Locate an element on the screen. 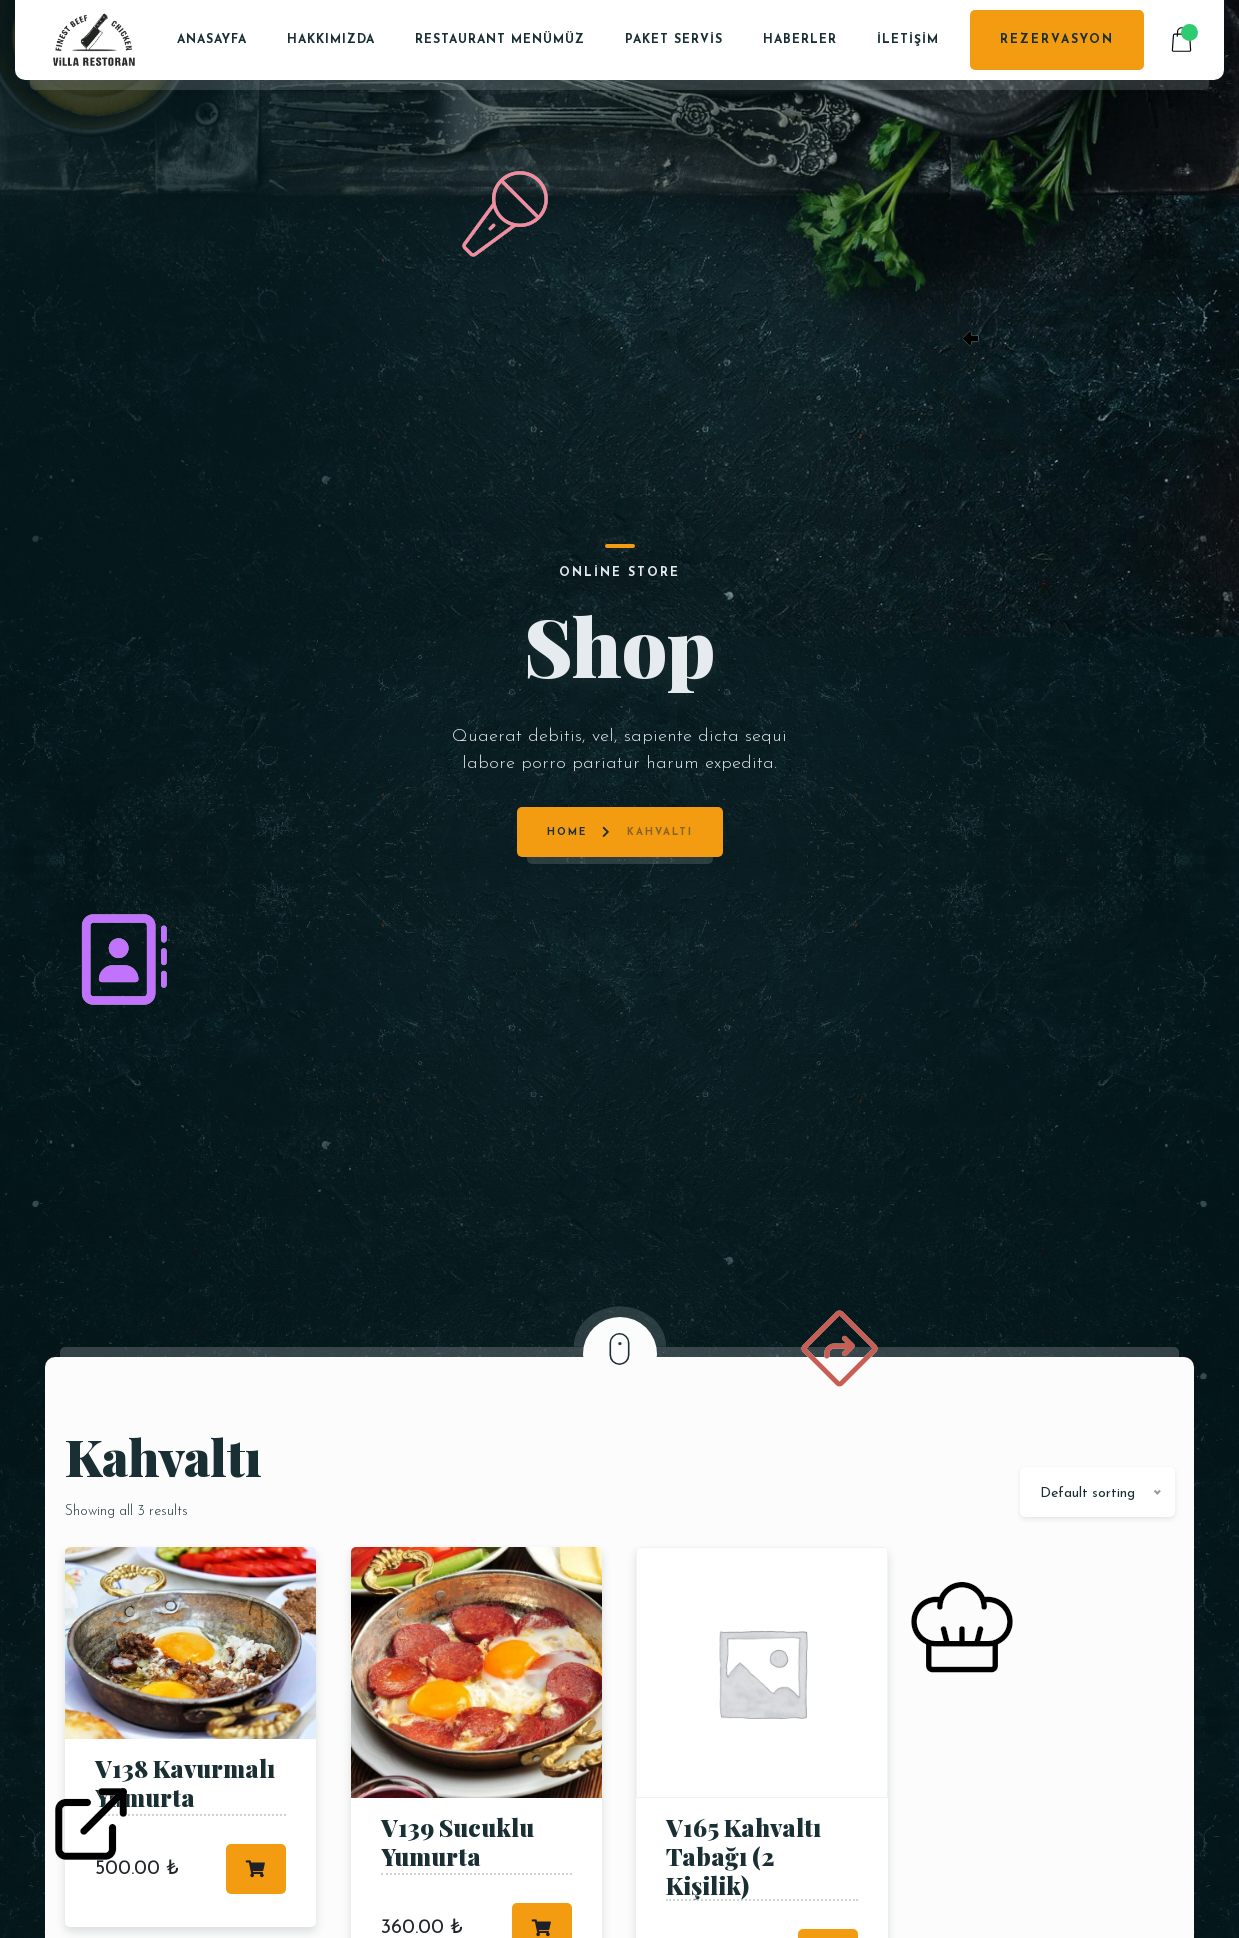  browse recipes or cooking content is located at coordinates (962, 1629).